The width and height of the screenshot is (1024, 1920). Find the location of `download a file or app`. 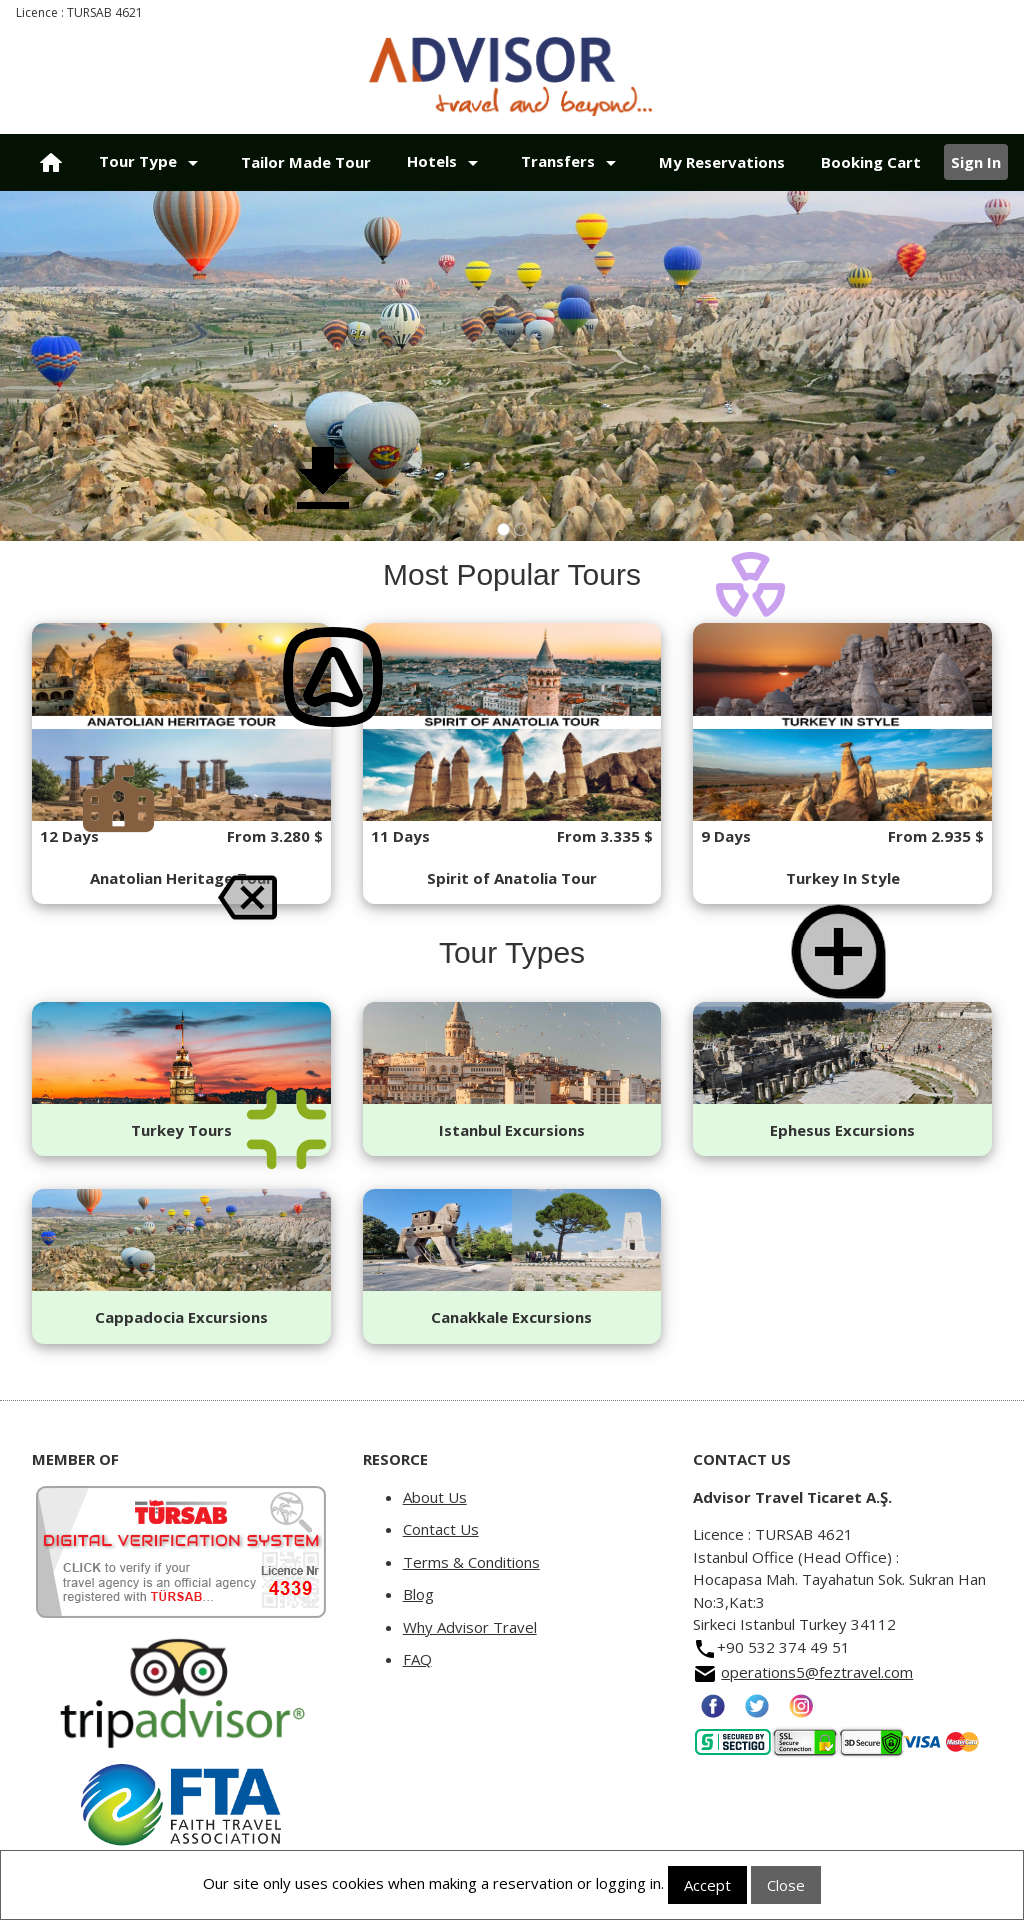

download a file or app is located at coordinates (323, 480).